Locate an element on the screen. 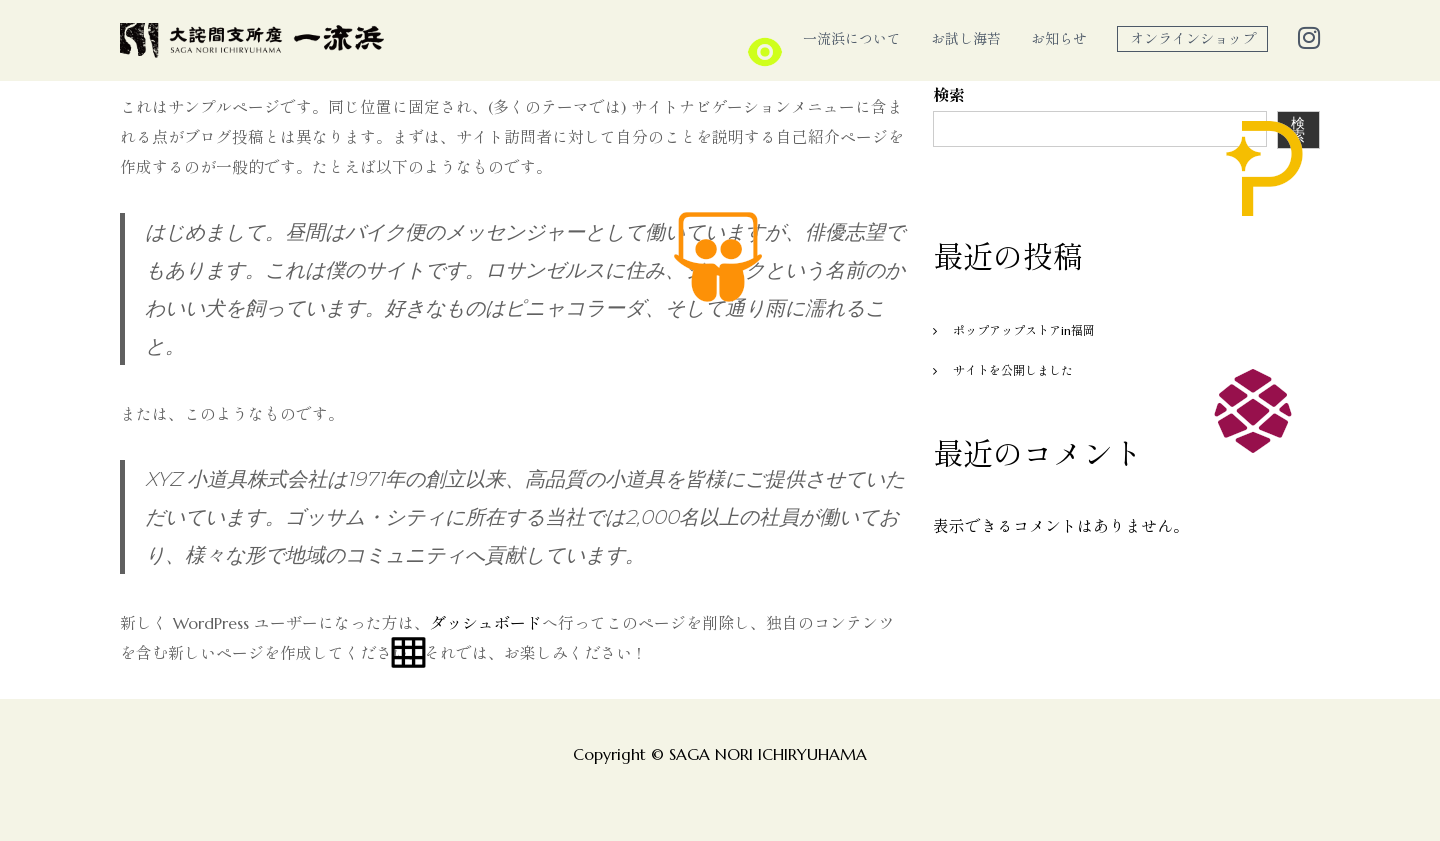 The height and width of the screenshot is (841, 1440). RedwoodJS framework logo is located at coordinates (1253, 411).